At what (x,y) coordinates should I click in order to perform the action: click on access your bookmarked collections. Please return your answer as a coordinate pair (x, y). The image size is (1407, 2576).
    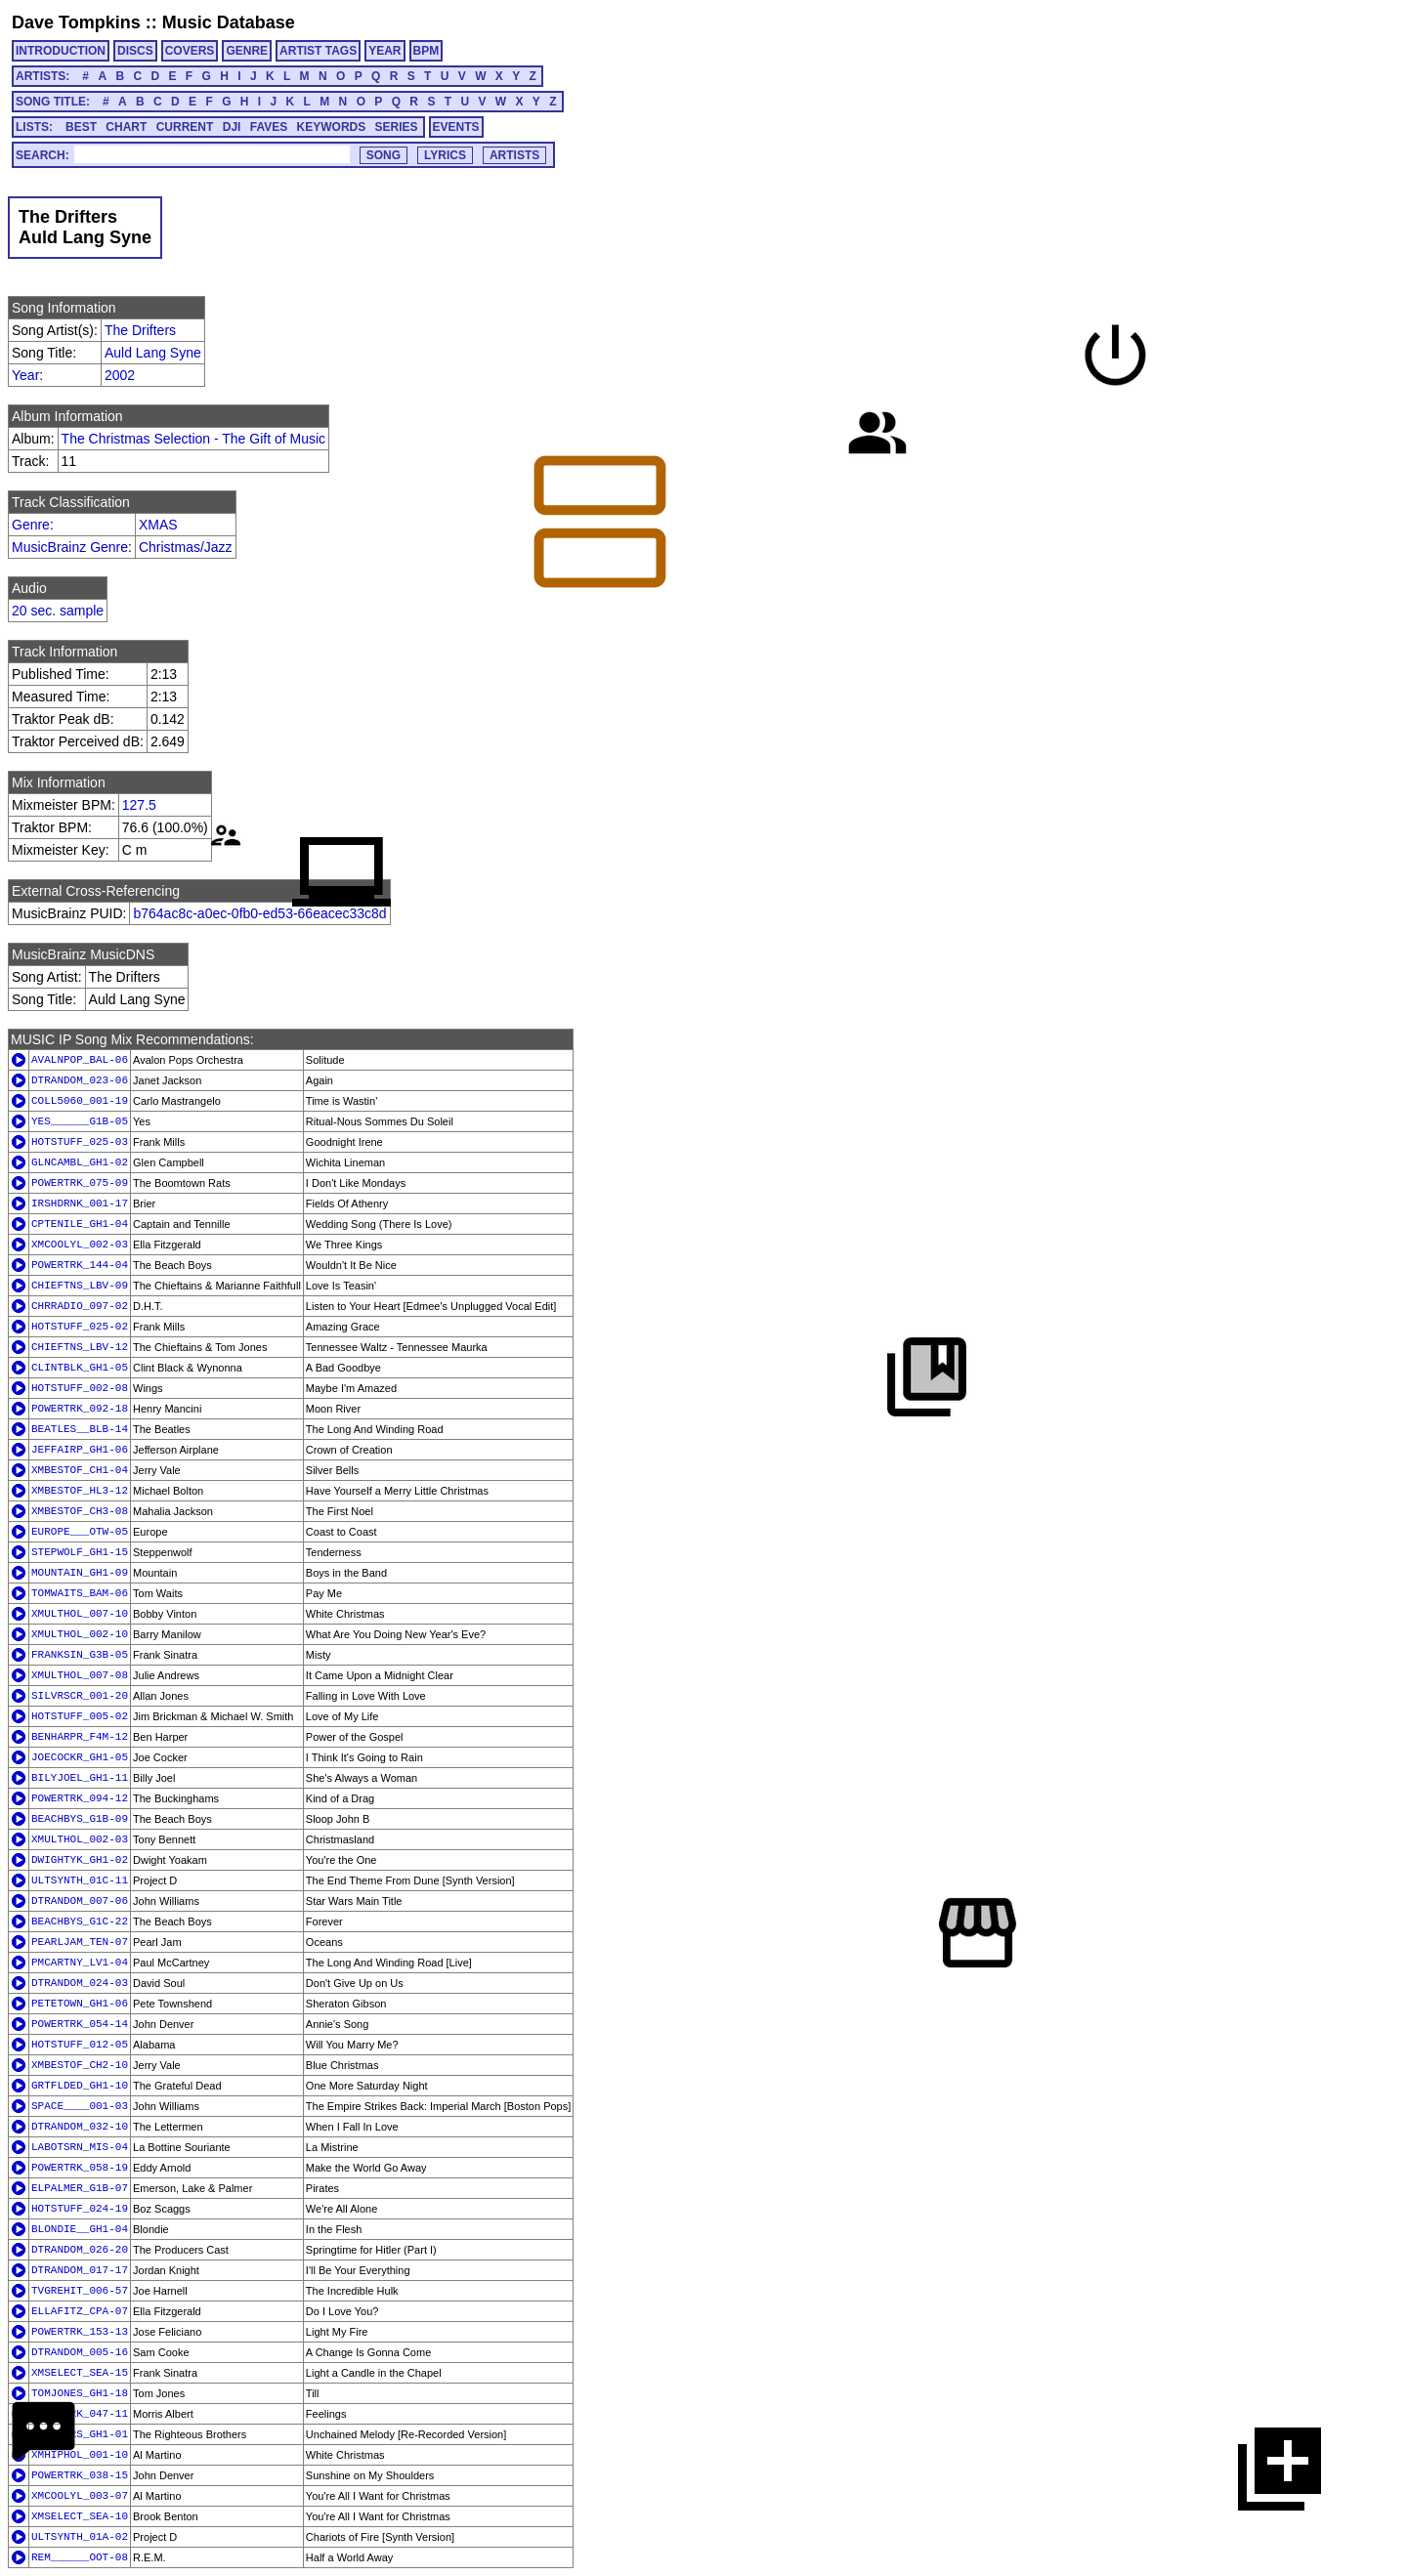
    Looking at the image, I should click on (926, 1376).